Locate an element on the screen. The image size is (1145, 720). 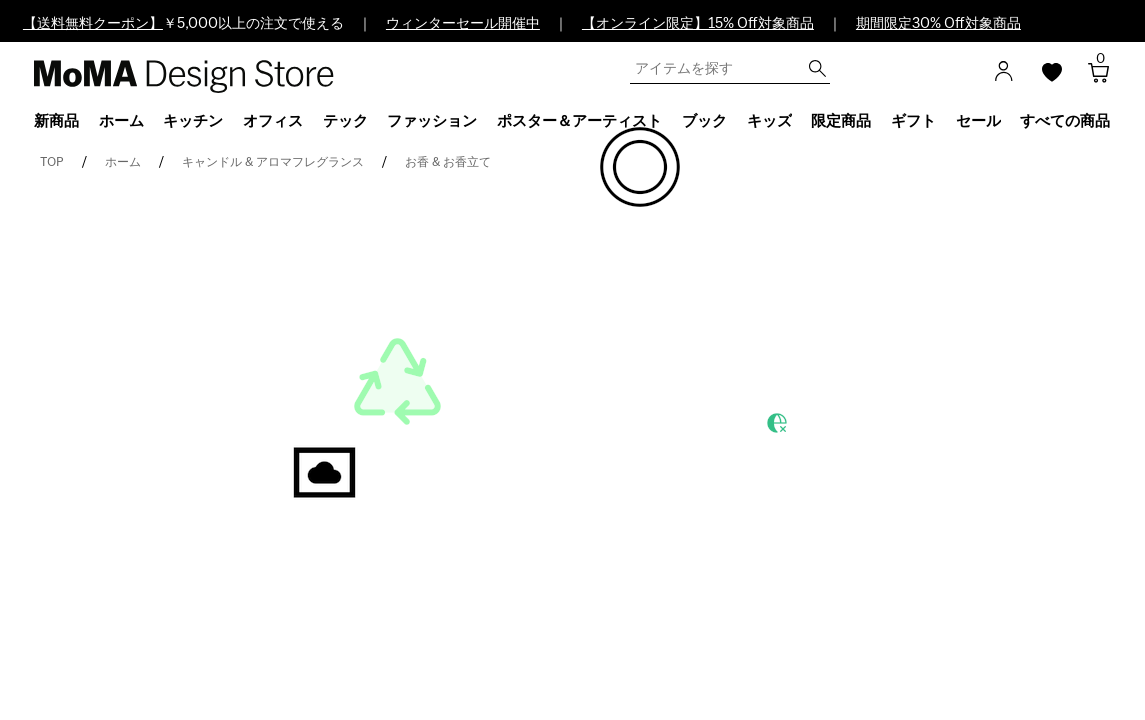
recycle or move item to trash is located at coordinates (397, 381).